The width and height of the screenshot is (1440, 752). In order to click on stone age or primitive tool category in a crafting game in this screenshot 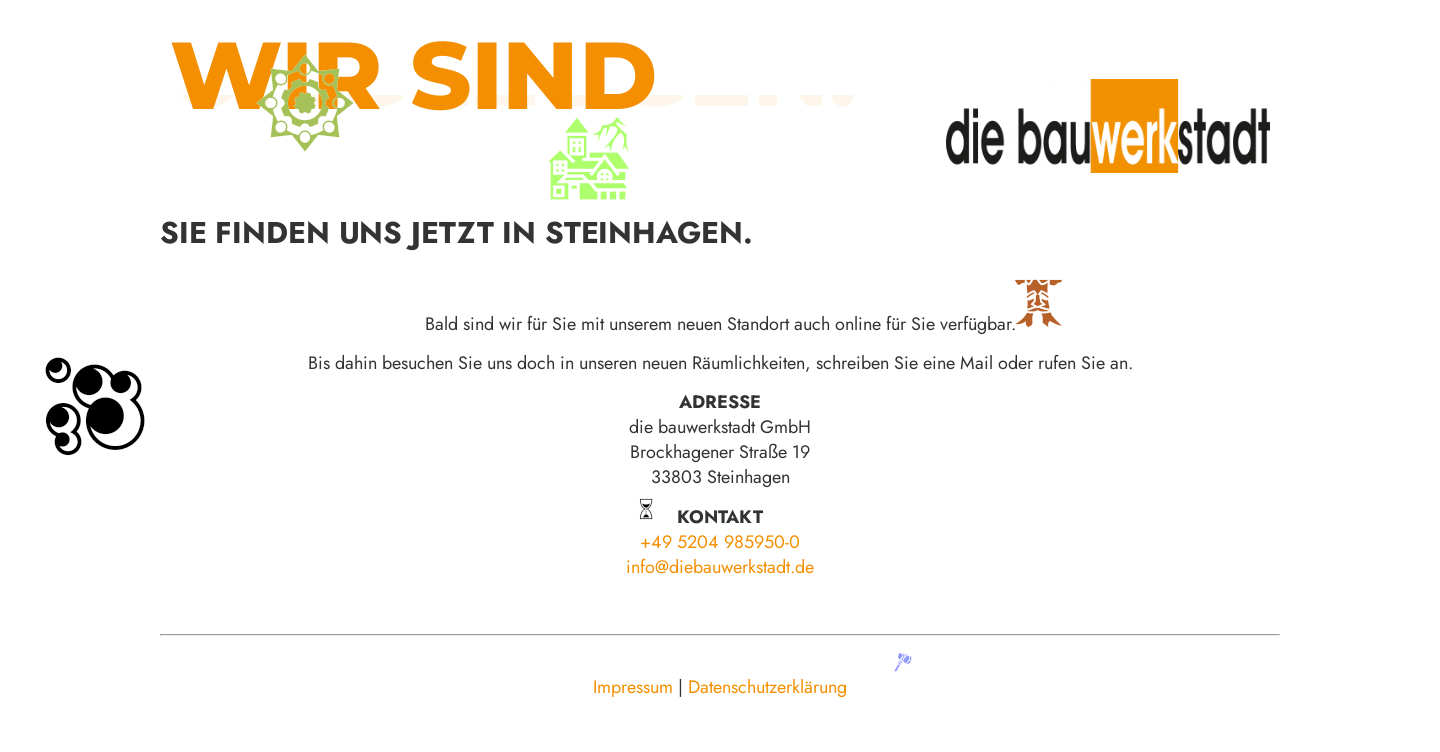, I will do `click(903, 662)`.